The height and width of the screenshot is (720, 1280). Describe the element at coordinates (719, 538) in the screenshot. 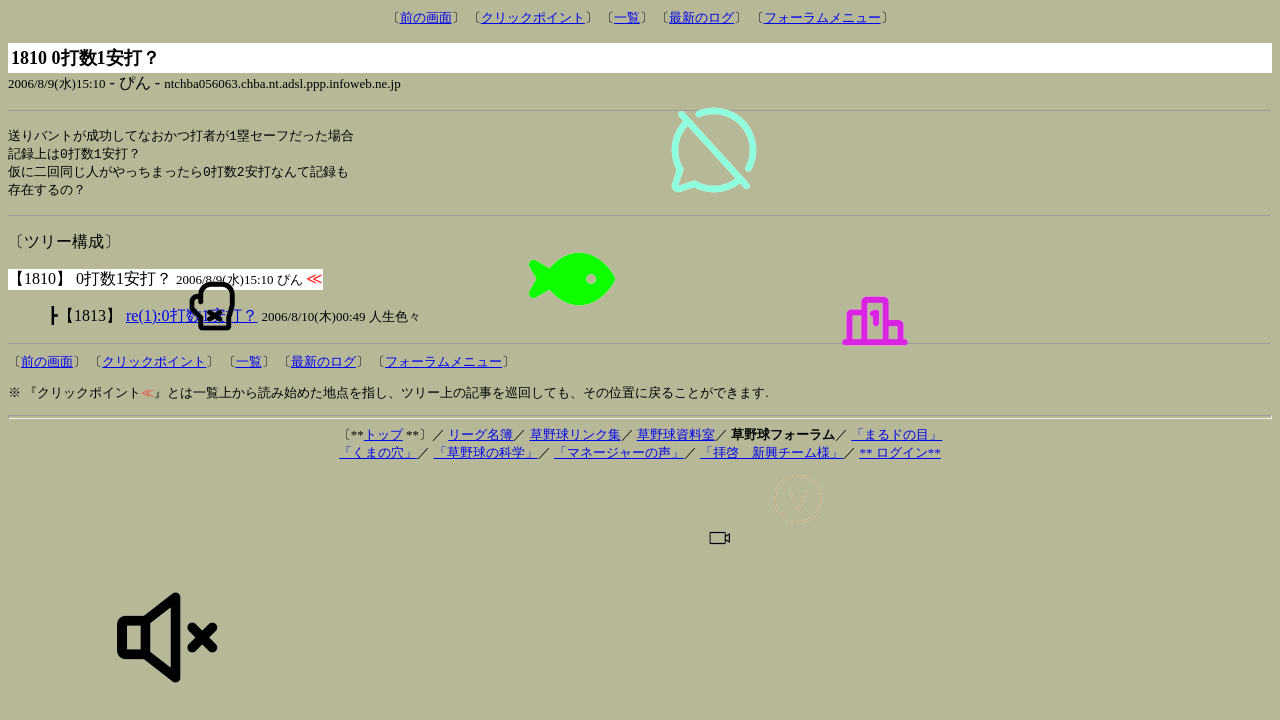

I see `start a video call` at that location.